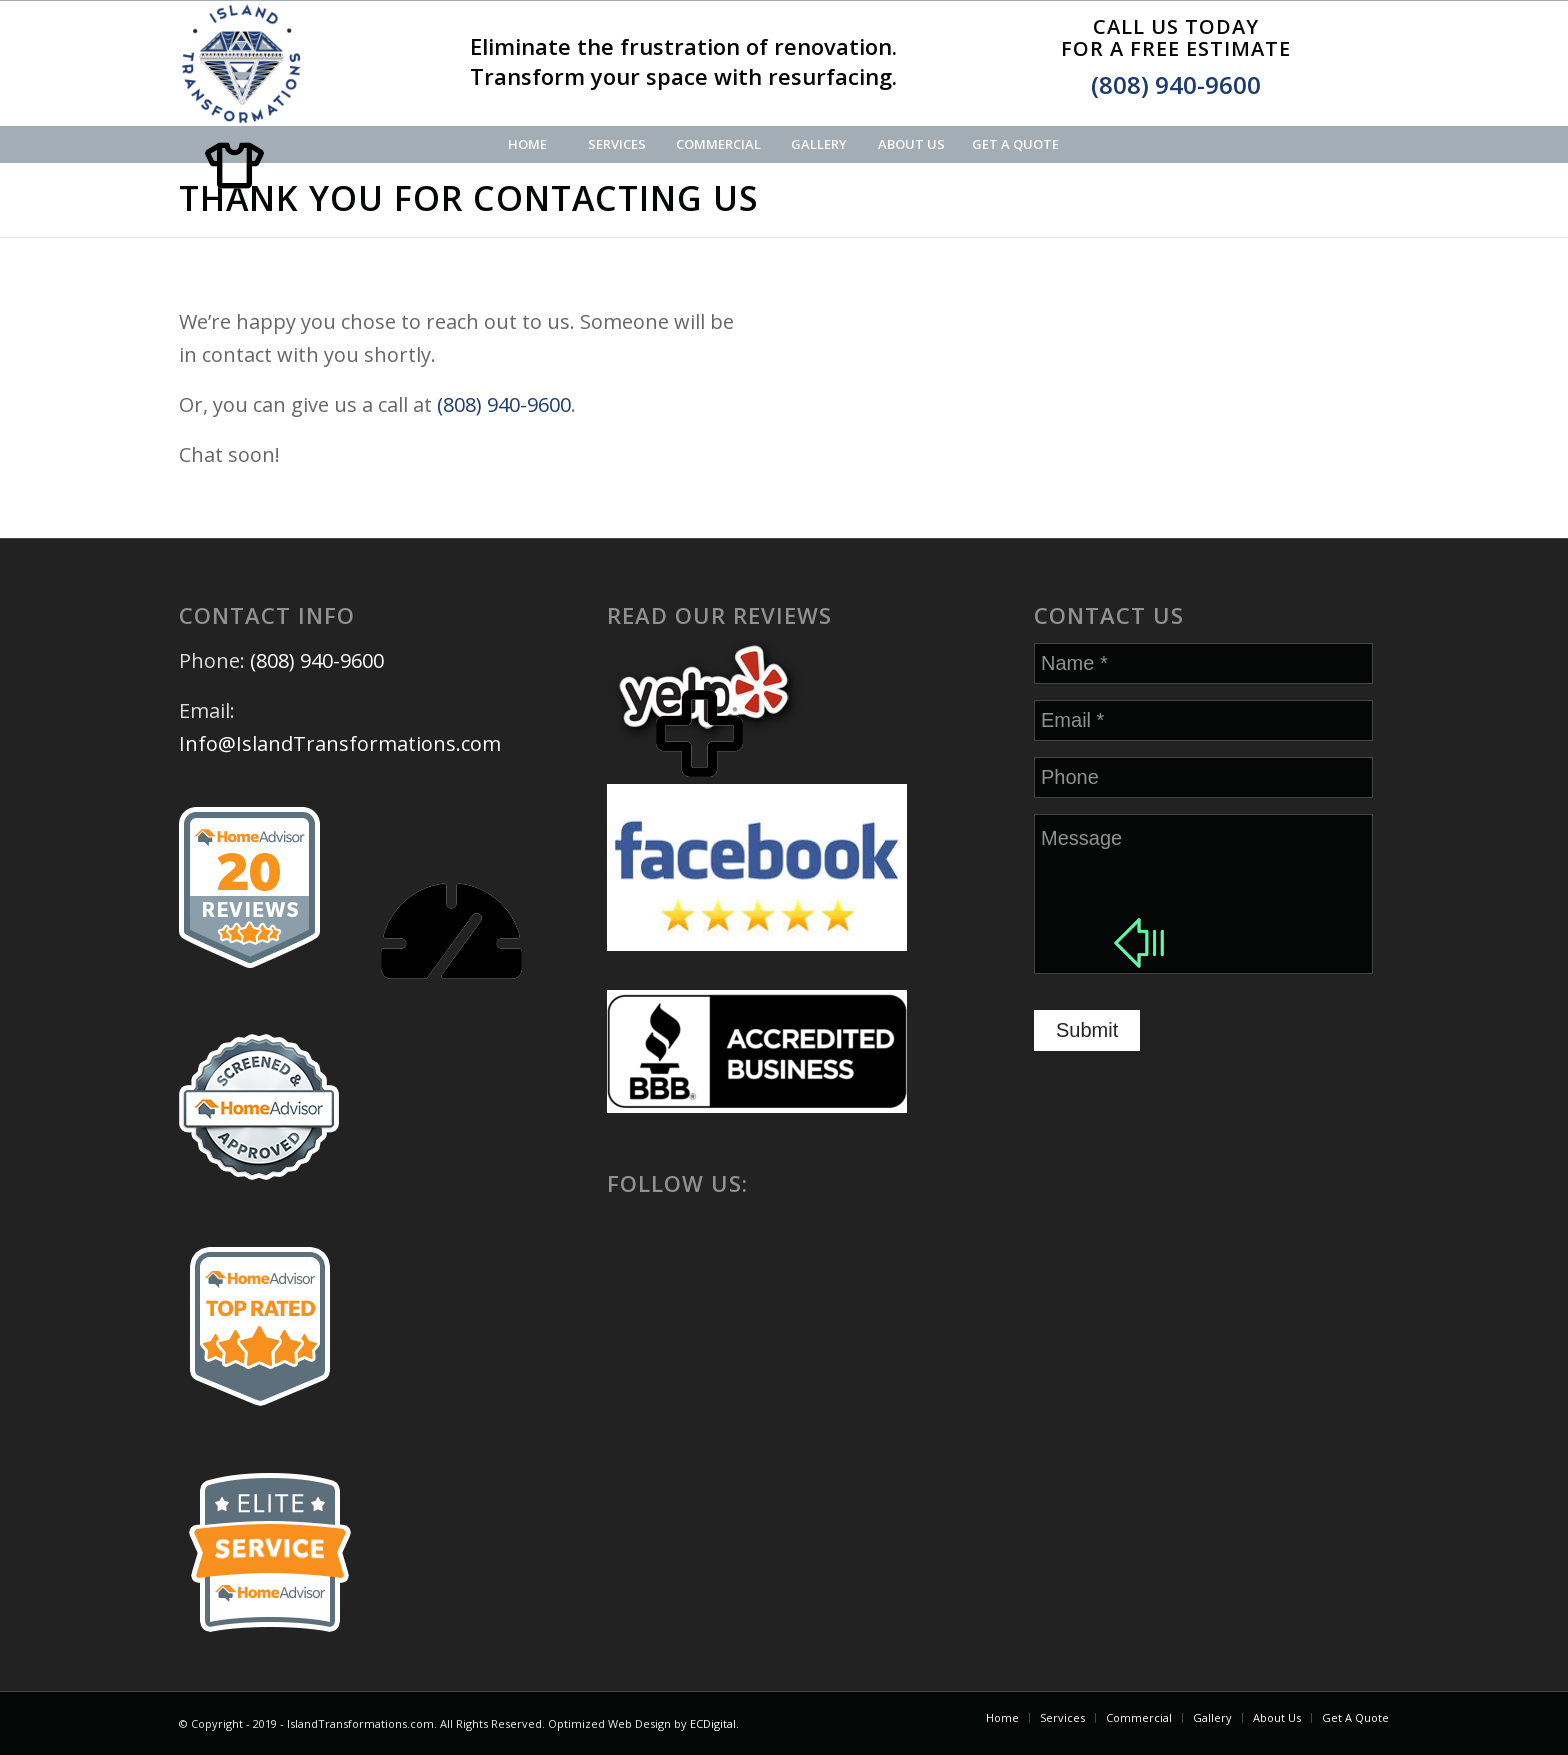  I want to click on access health or medical information, so click(699, 733).